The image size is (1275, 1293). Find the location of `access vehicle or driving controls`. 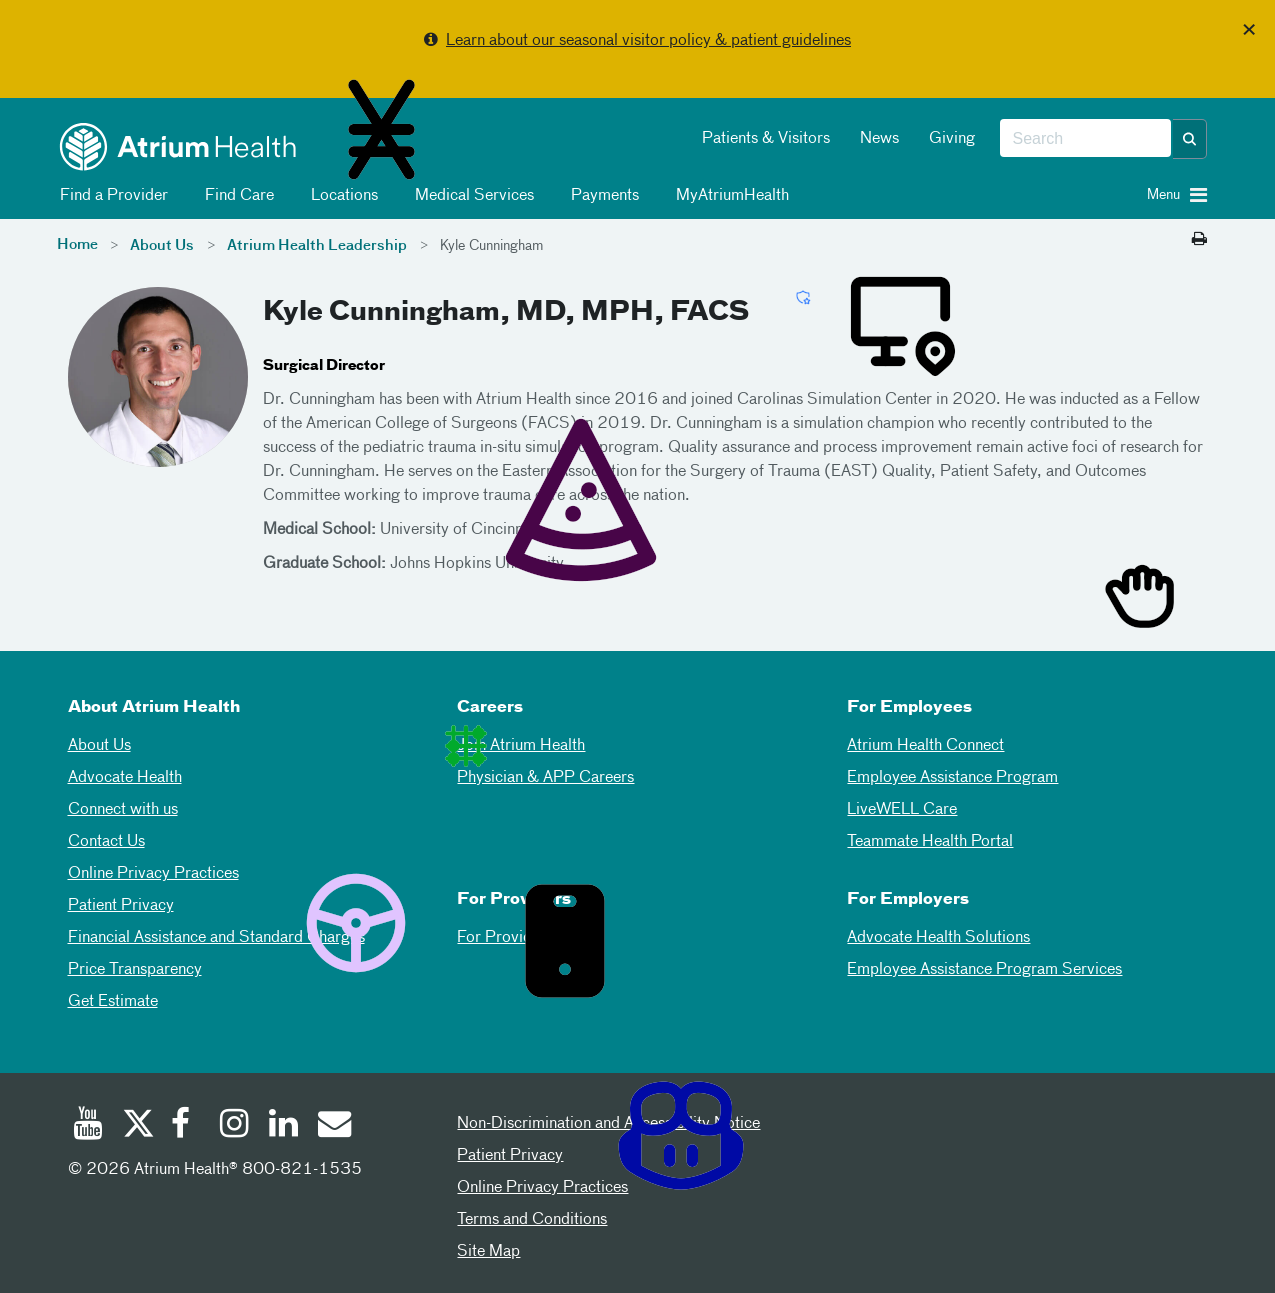

access vehicle or driving controls is located at coordinates (356, 923).